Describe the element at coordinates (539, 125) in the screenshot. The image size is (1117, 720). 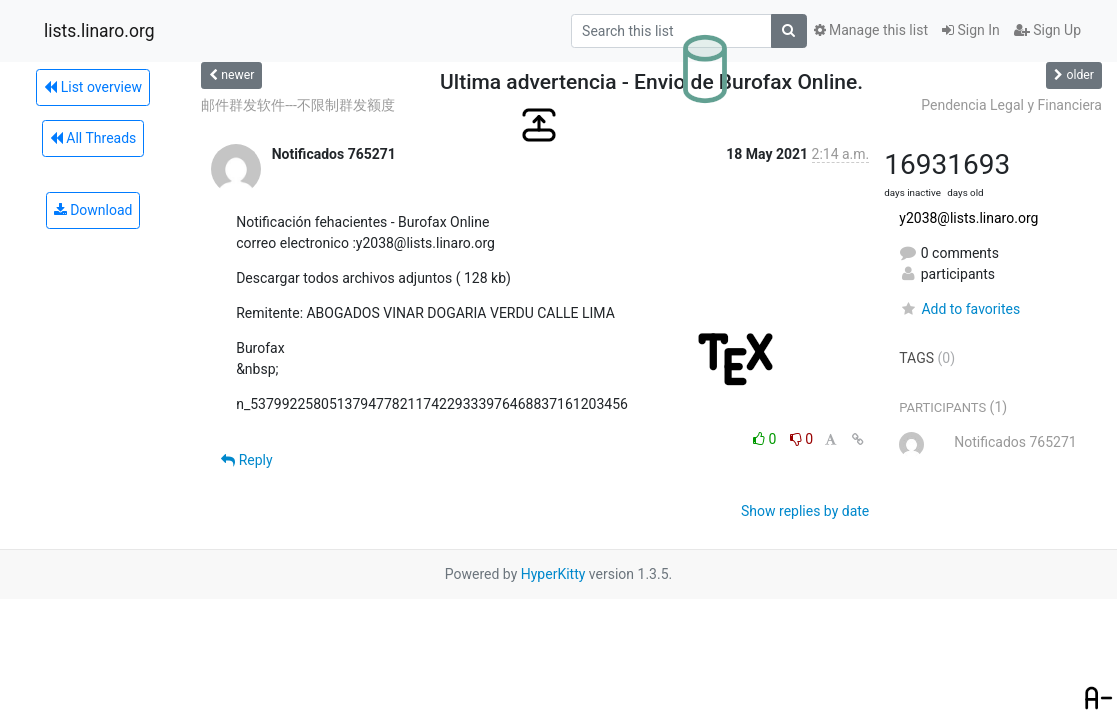
I see `move element to top layer` at that location.